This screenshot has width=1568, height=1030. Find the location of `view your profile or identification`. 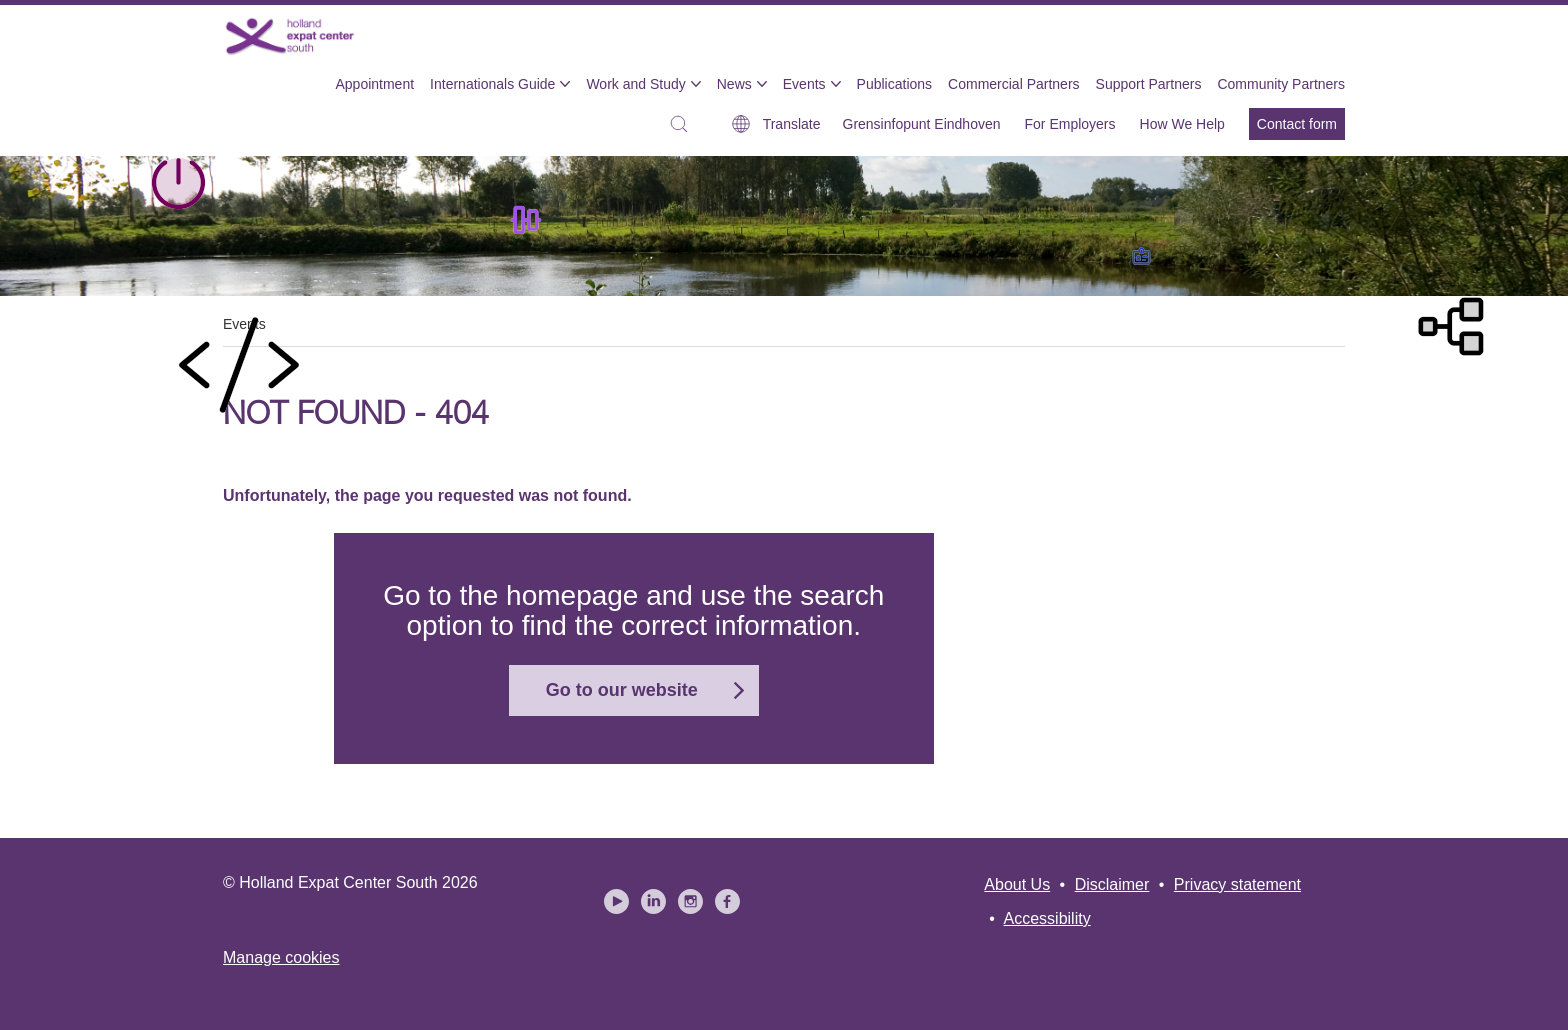

view your profile or identification is located at coordinates (1141, 256).